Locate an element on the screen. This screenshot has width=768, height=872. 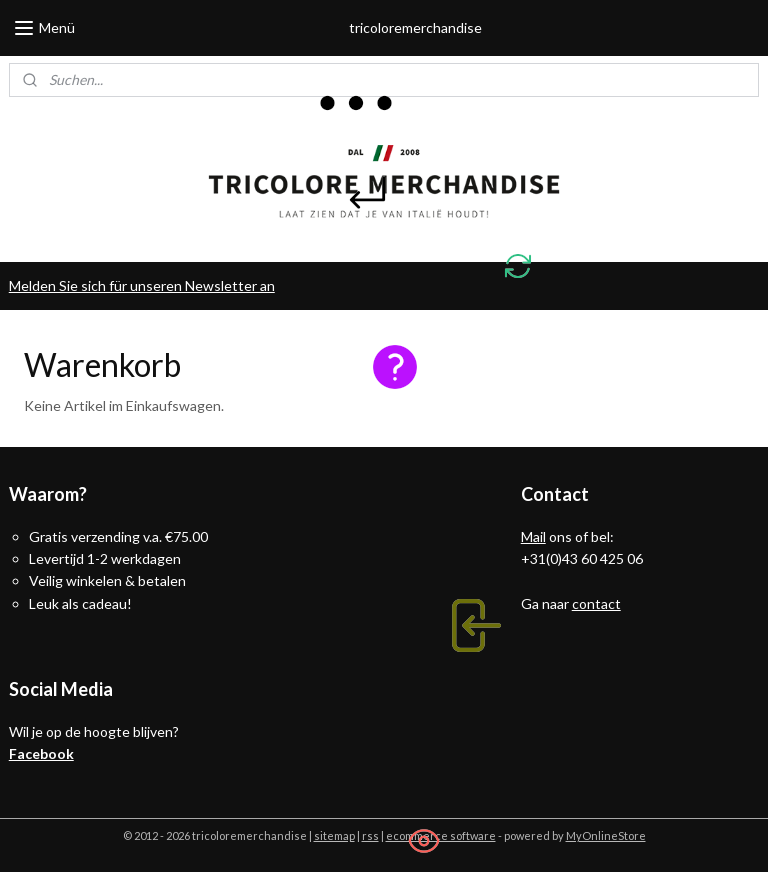
view or preview content is located at coordinates (424, 841).